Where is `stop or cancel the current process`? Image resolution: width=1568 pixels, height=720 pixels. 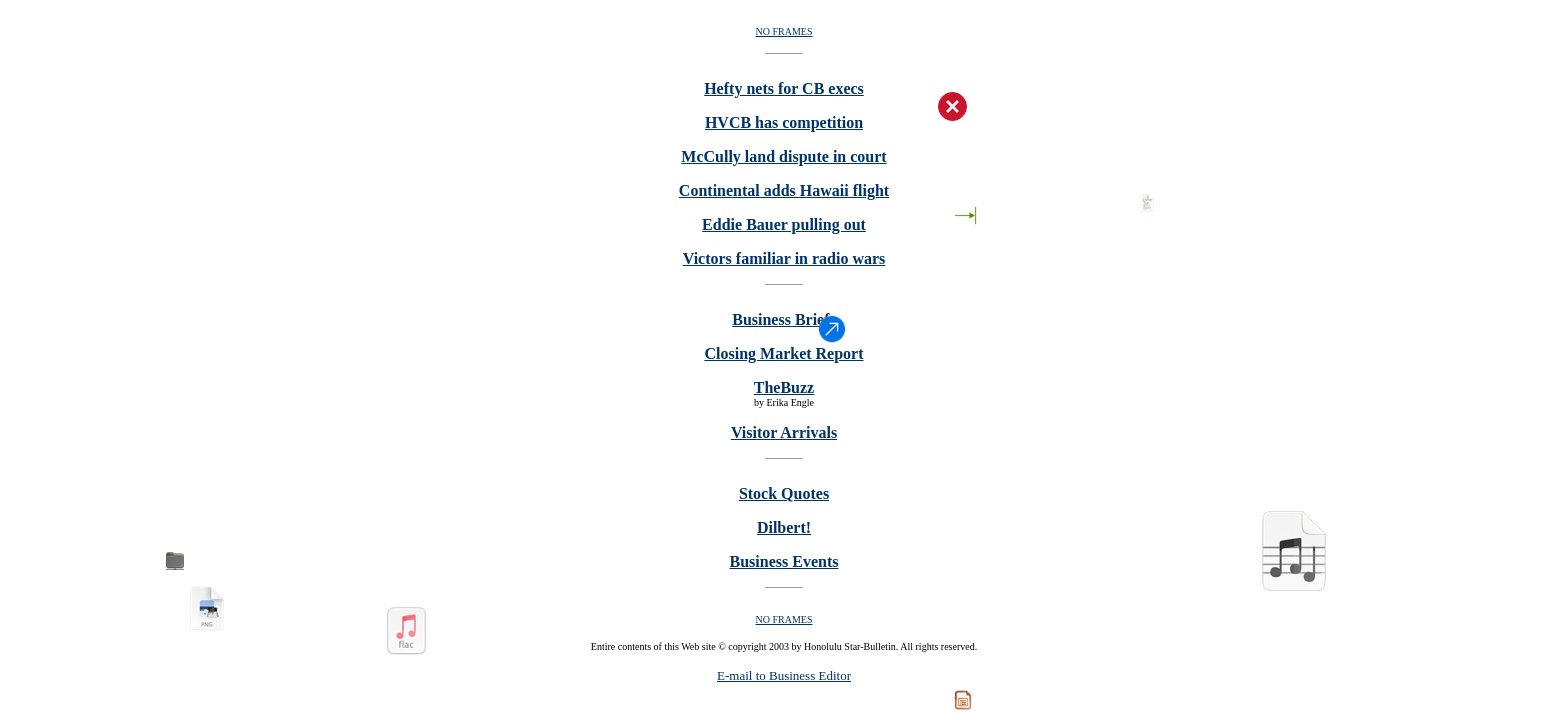 stop or cancel the current process is located at coordinates (952, 106).